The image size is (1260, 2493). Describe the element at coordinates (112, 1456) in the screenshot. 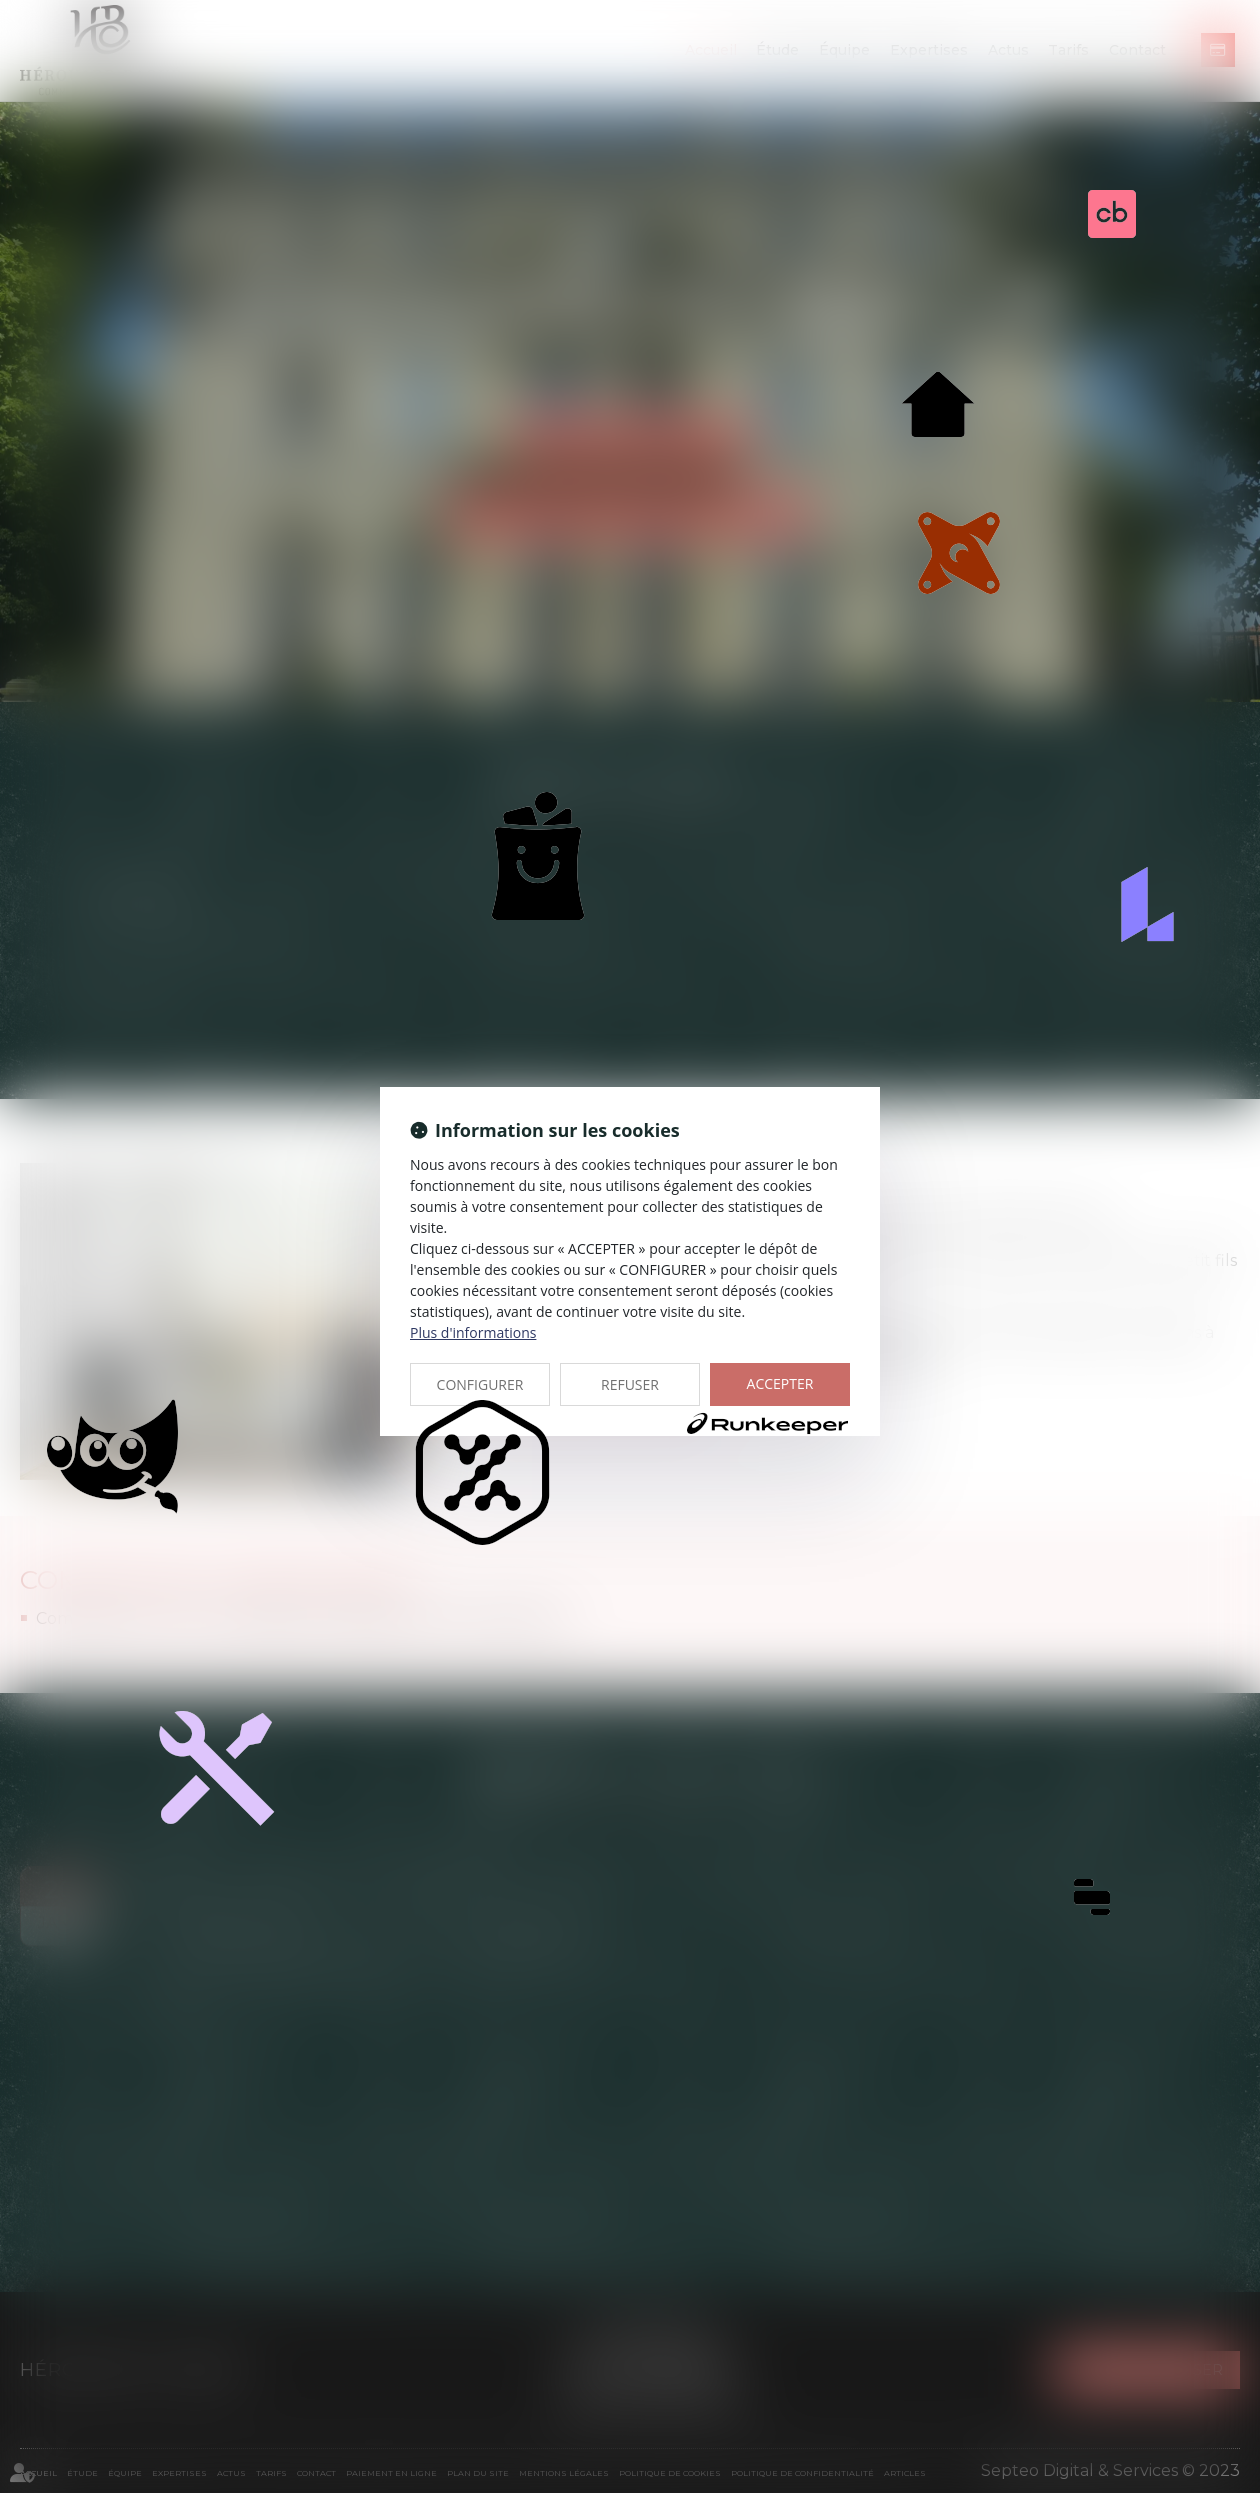

I see `open GIMP image editor` at that location.